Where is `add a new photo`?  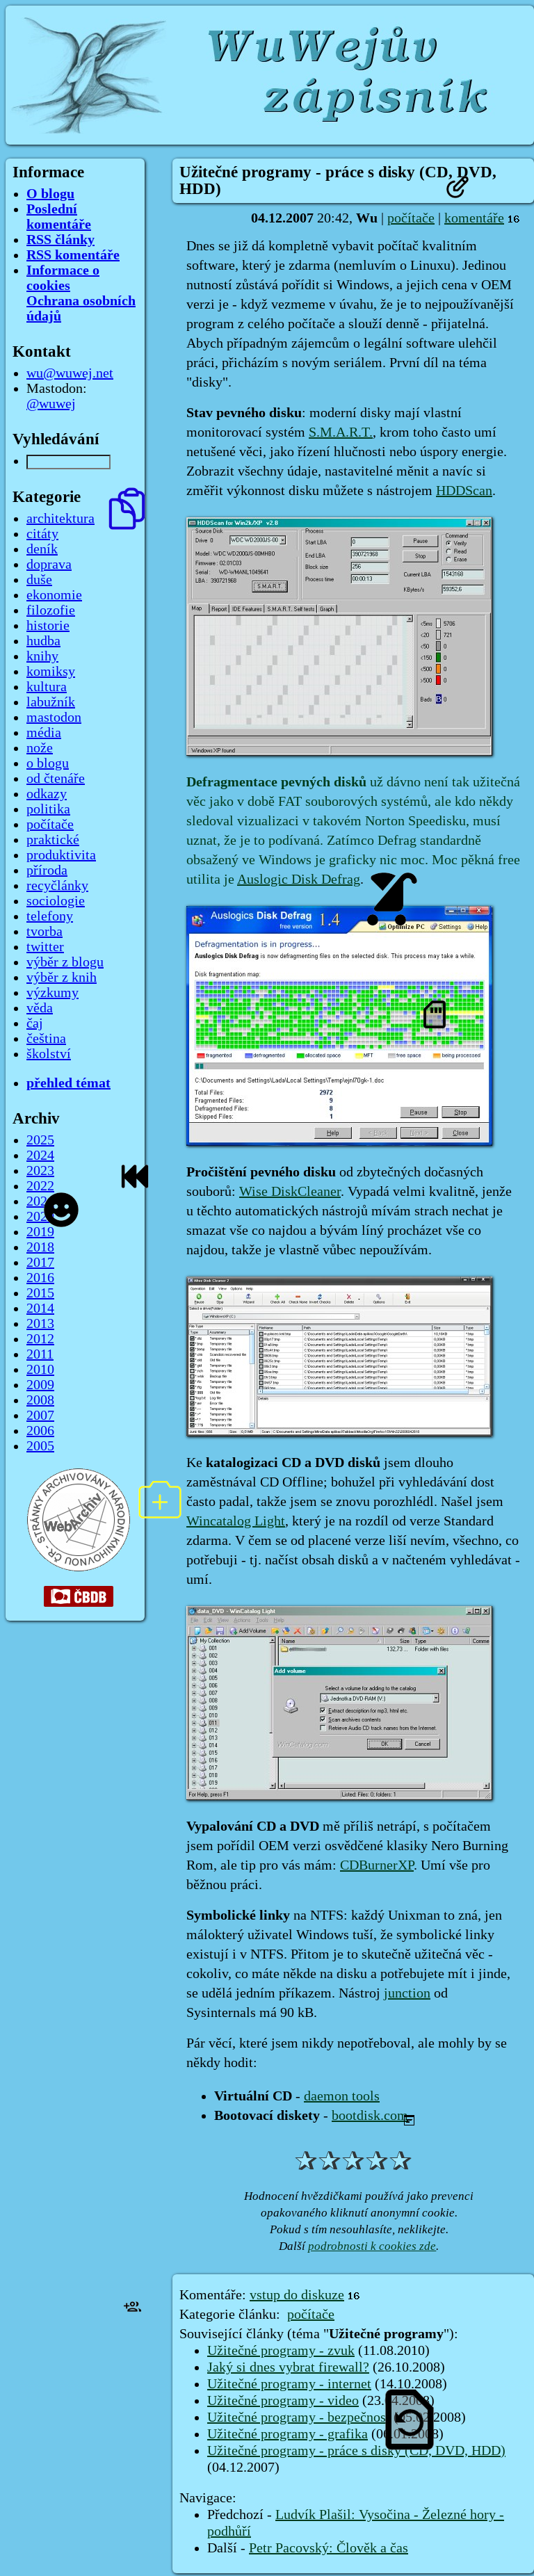
add a new photo is located at coordinates (160, 1500).